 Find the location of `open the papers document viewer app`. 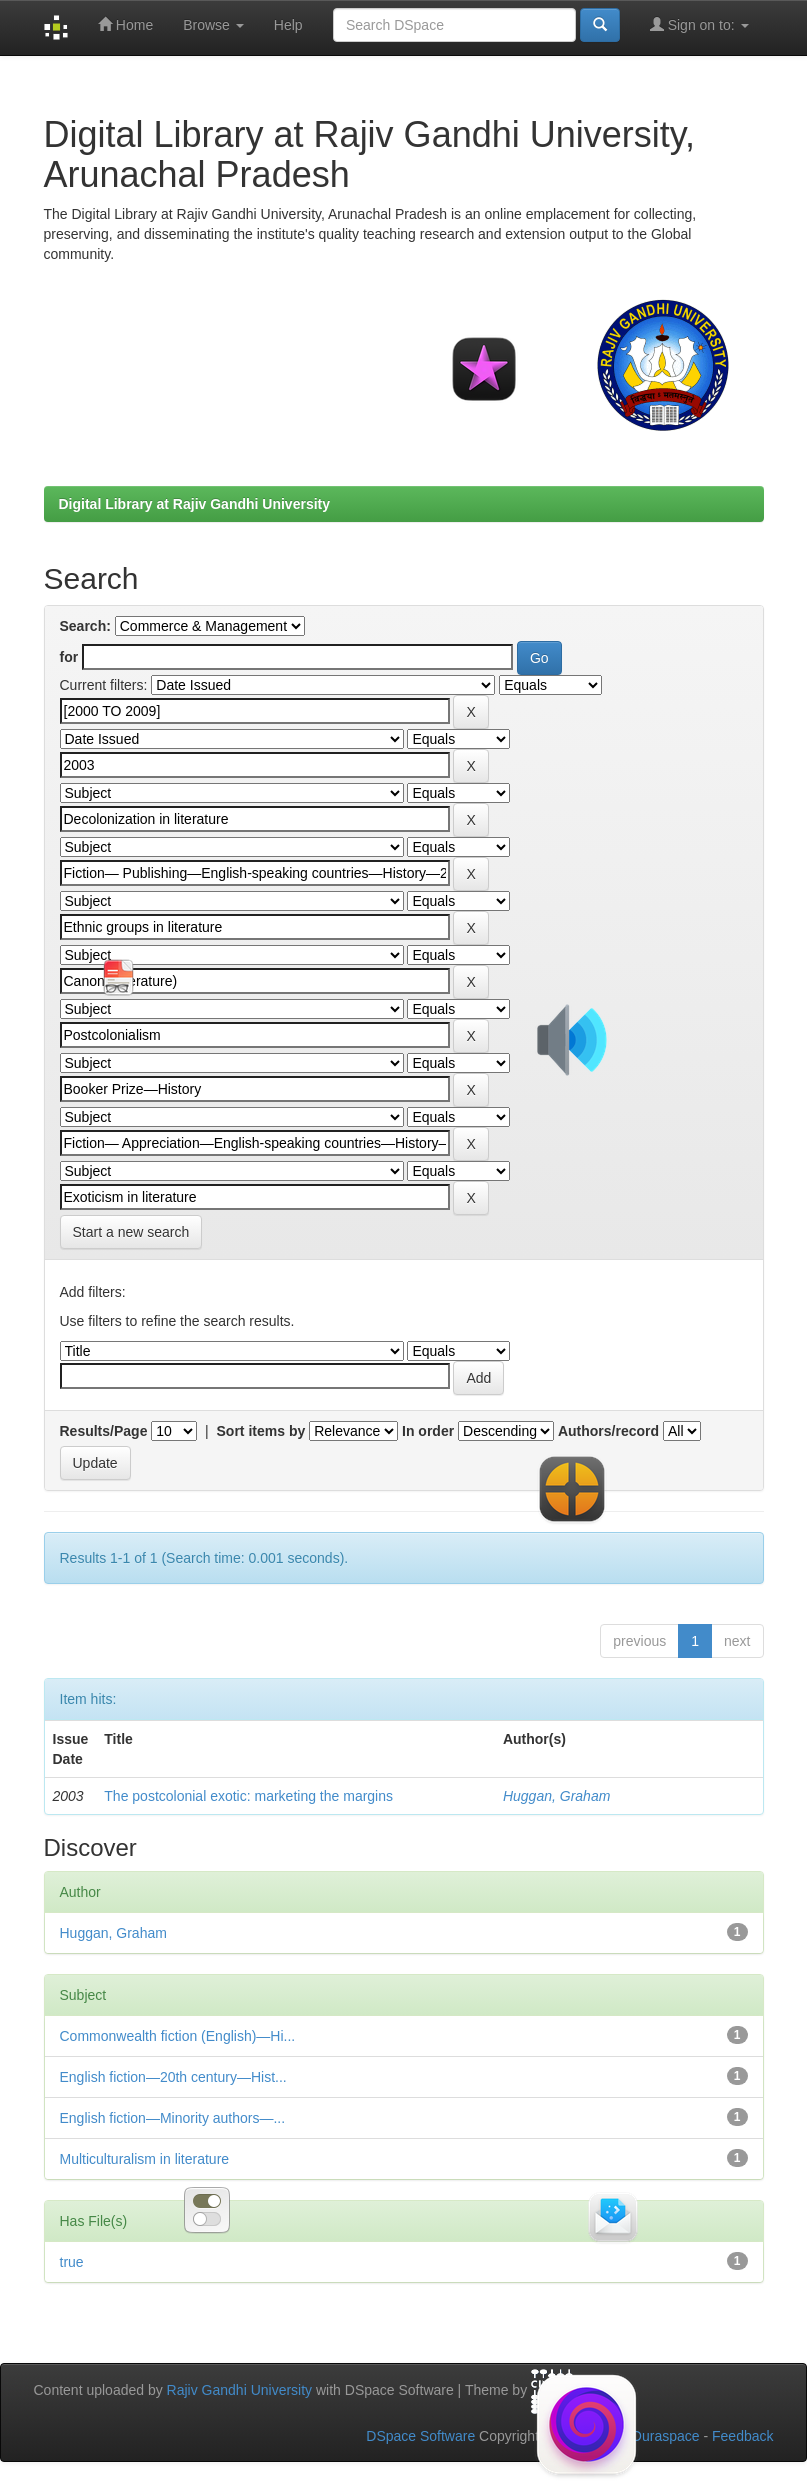

open the papers document viewer app is located at coordinates (118, 977).